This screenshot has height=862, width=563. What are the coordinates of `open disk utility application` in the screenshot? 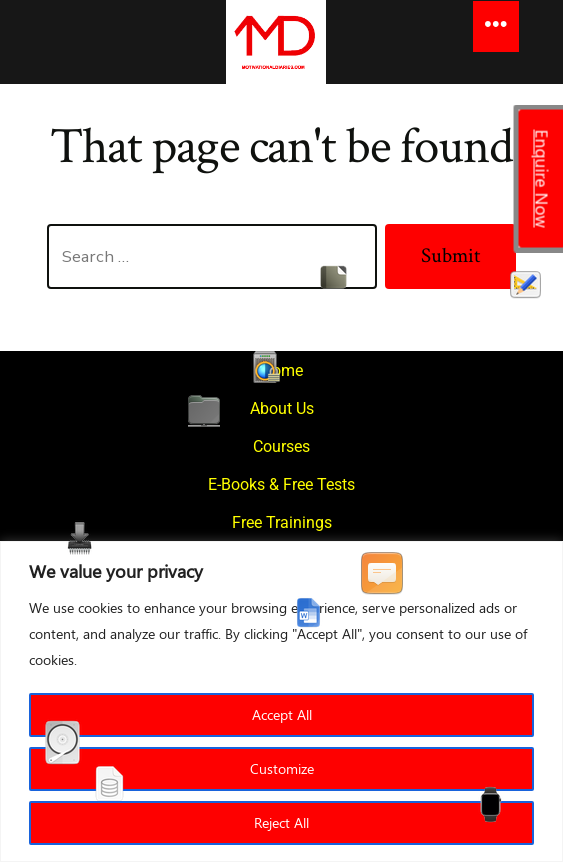 It's located at (62, 742).